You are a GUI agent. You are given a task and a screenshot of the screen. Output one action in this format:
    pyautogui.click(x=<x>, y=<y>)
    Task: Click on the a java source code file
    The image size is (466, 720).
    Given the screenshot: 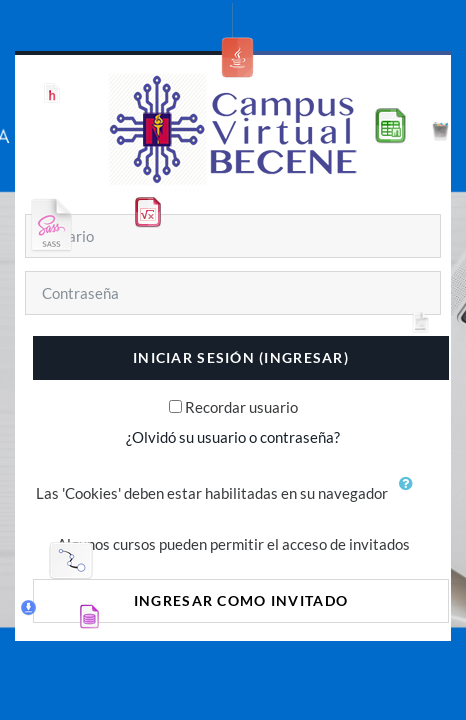 What is the action you would take?
    pyautogui.click(x=237, y=57)
    